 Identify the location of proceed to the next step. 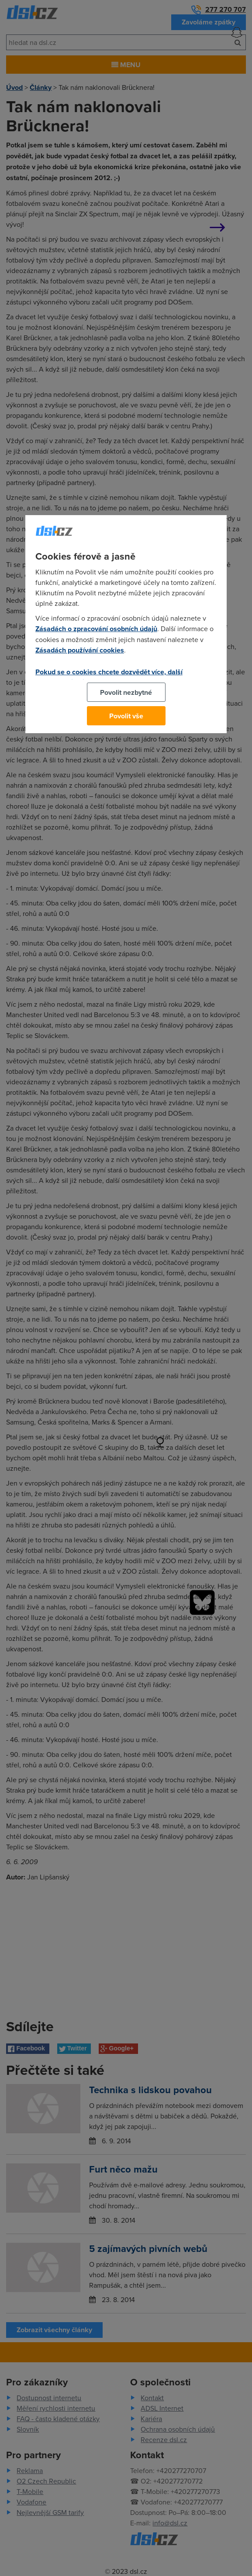
(217, 227).